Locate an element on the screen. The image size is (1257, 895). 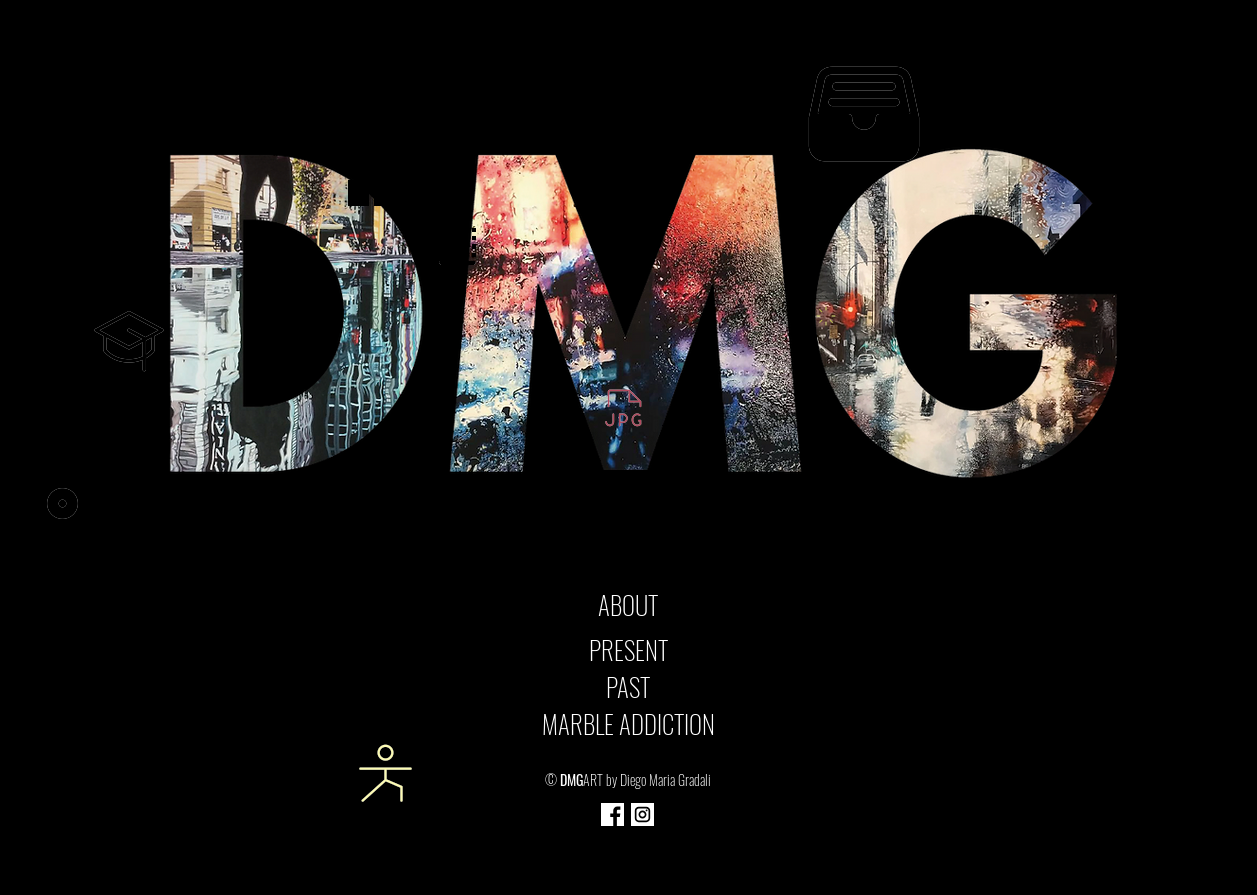
indicates loading or processing in progress is located at coordinates (826, 316).